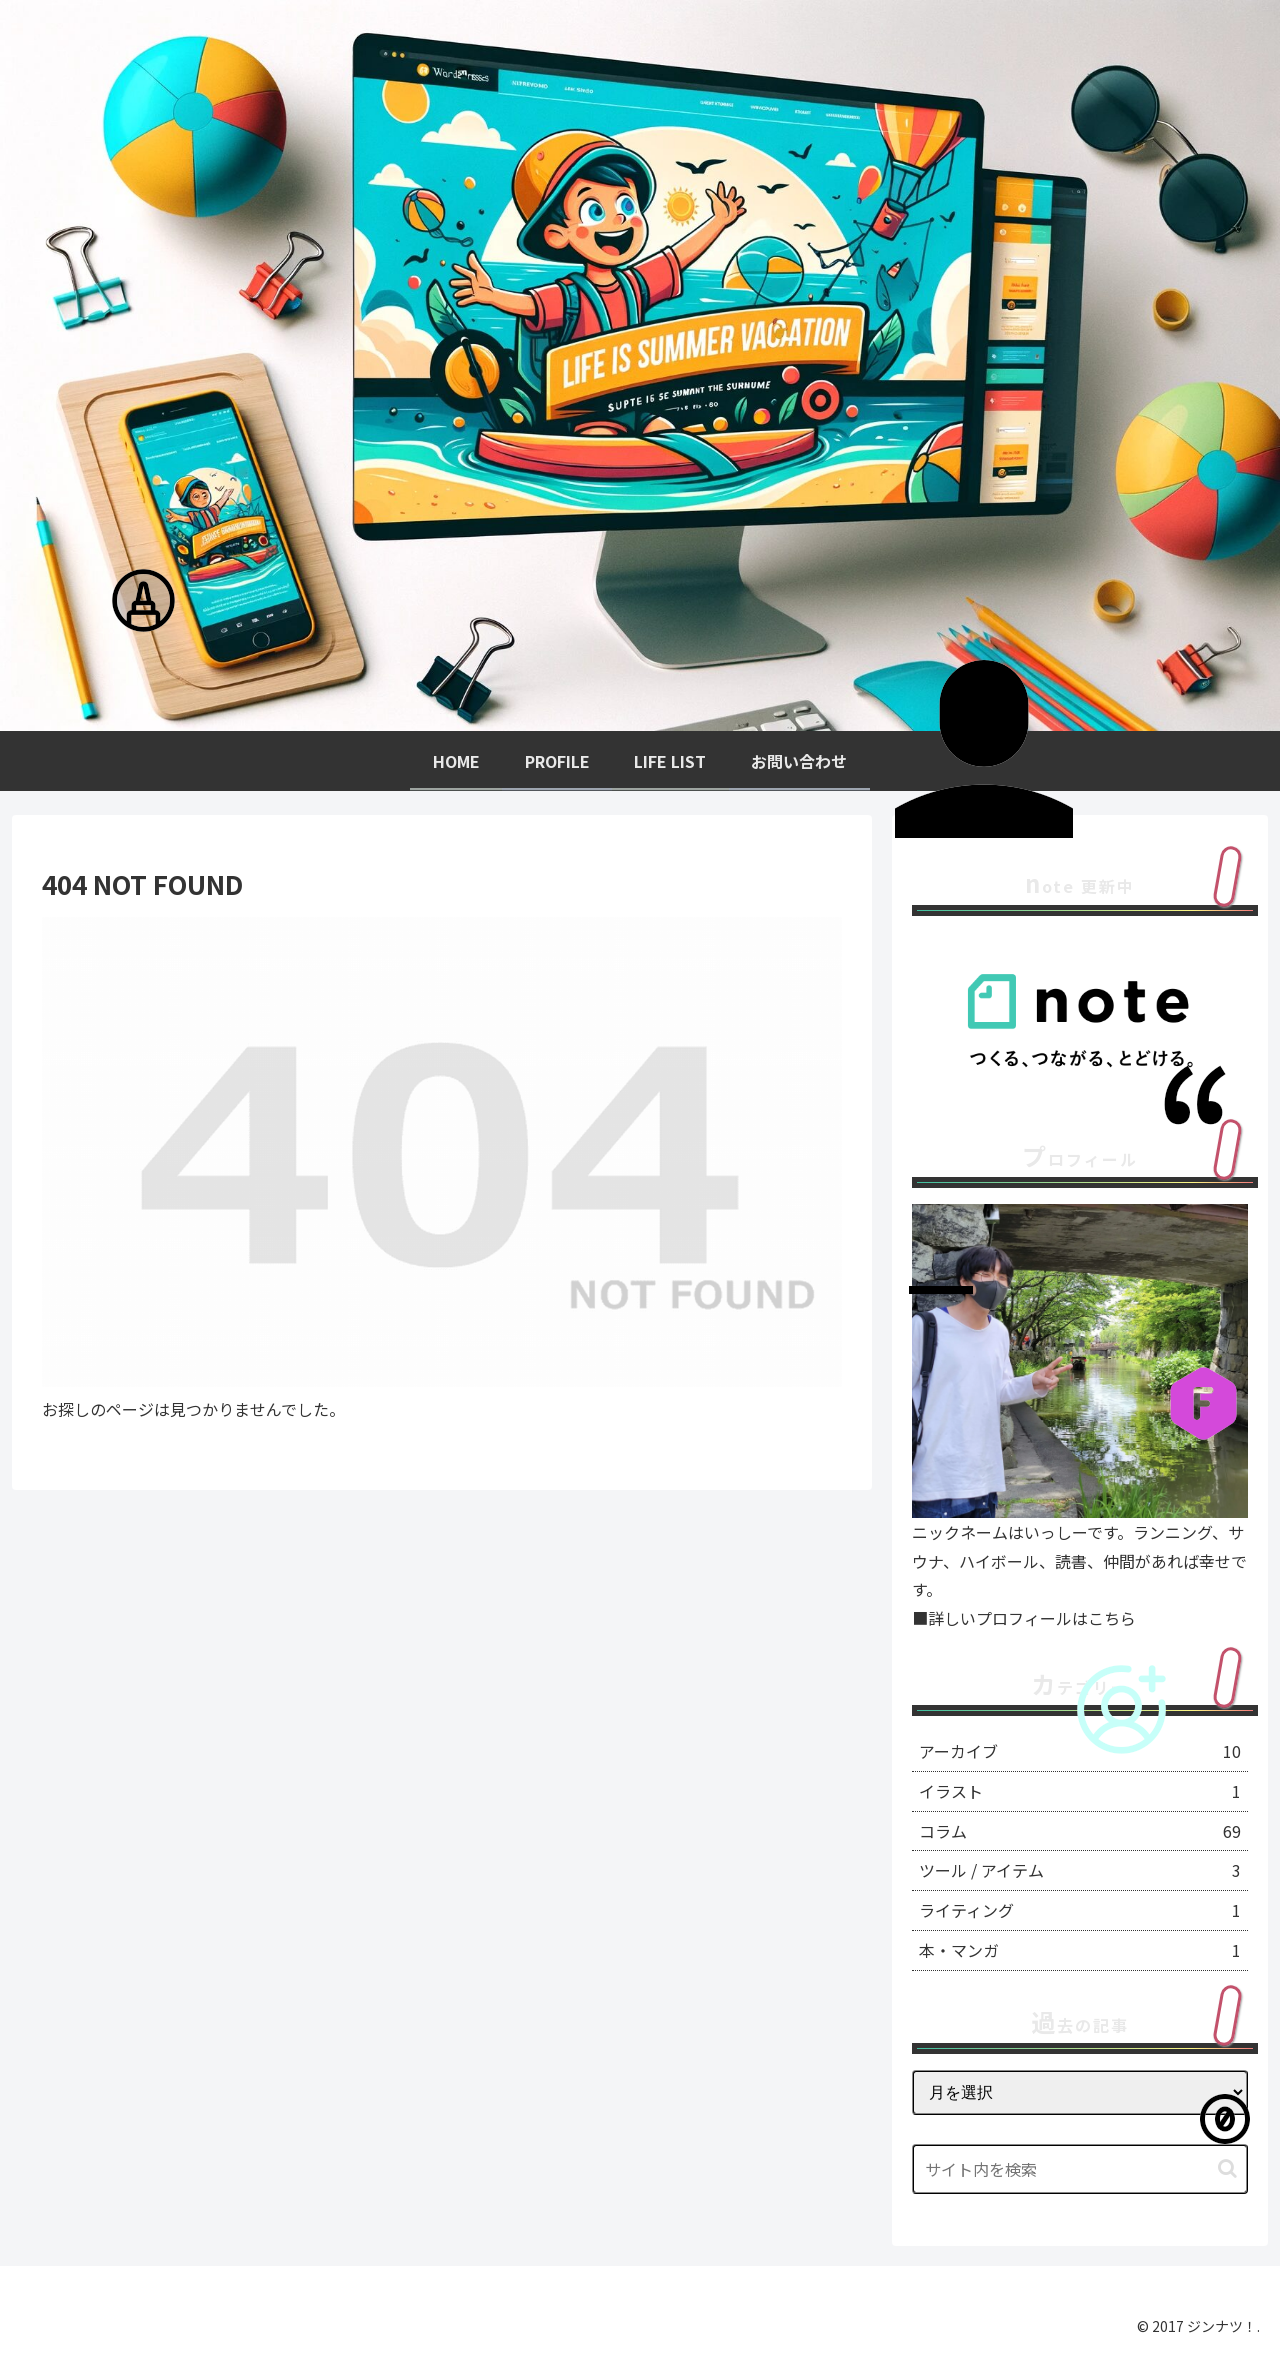 This screenshot has height=2355, width=1280. I want to click on select marker or highlighter tool, so click(143, 600).